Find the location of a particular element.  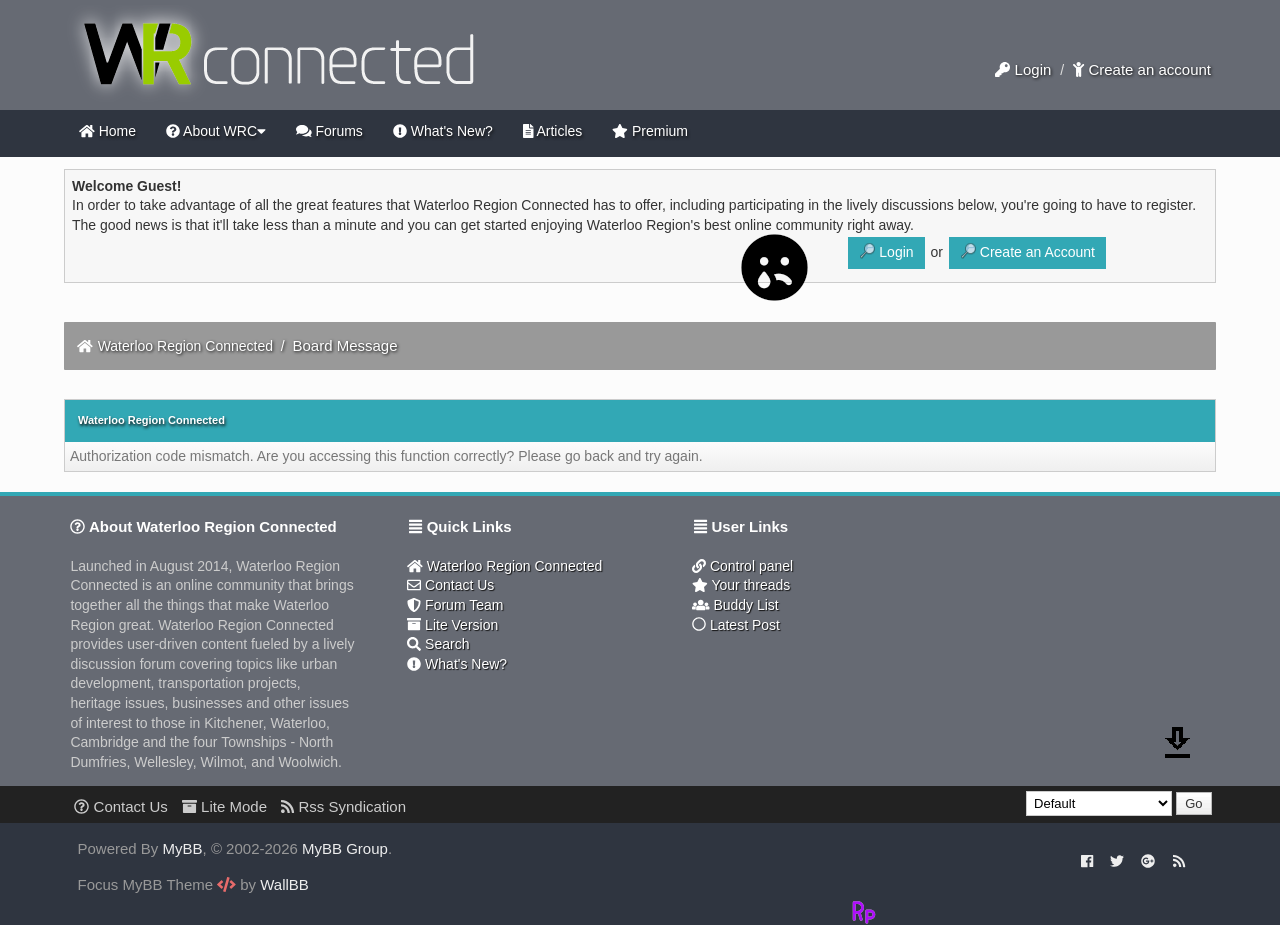

download a file is located at coordinates (1177, 743).